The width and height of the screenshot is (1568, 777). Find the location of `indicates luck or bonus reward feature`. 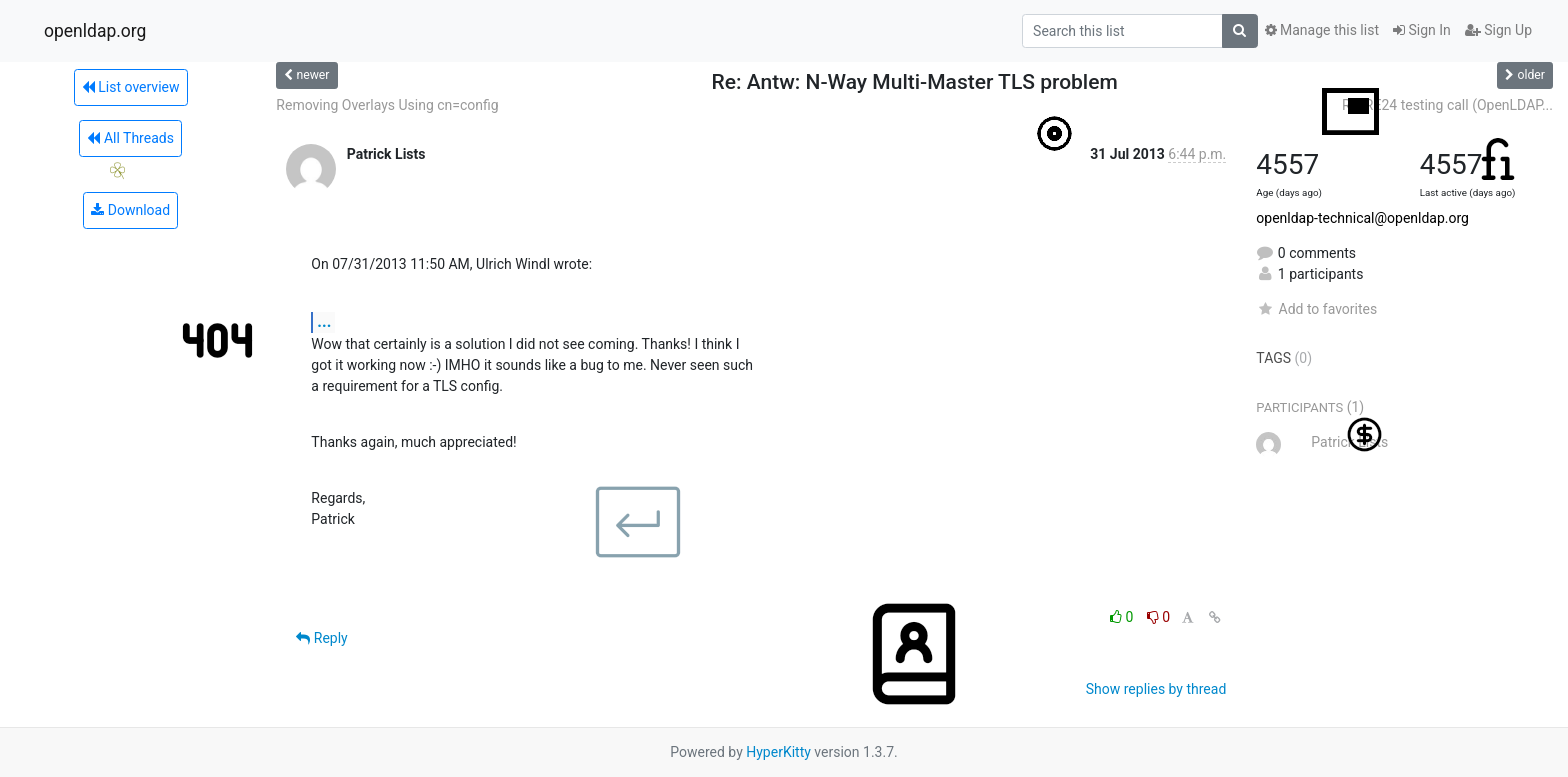

indicates luck or bonus reward feature is located at coordinates (117, 170).